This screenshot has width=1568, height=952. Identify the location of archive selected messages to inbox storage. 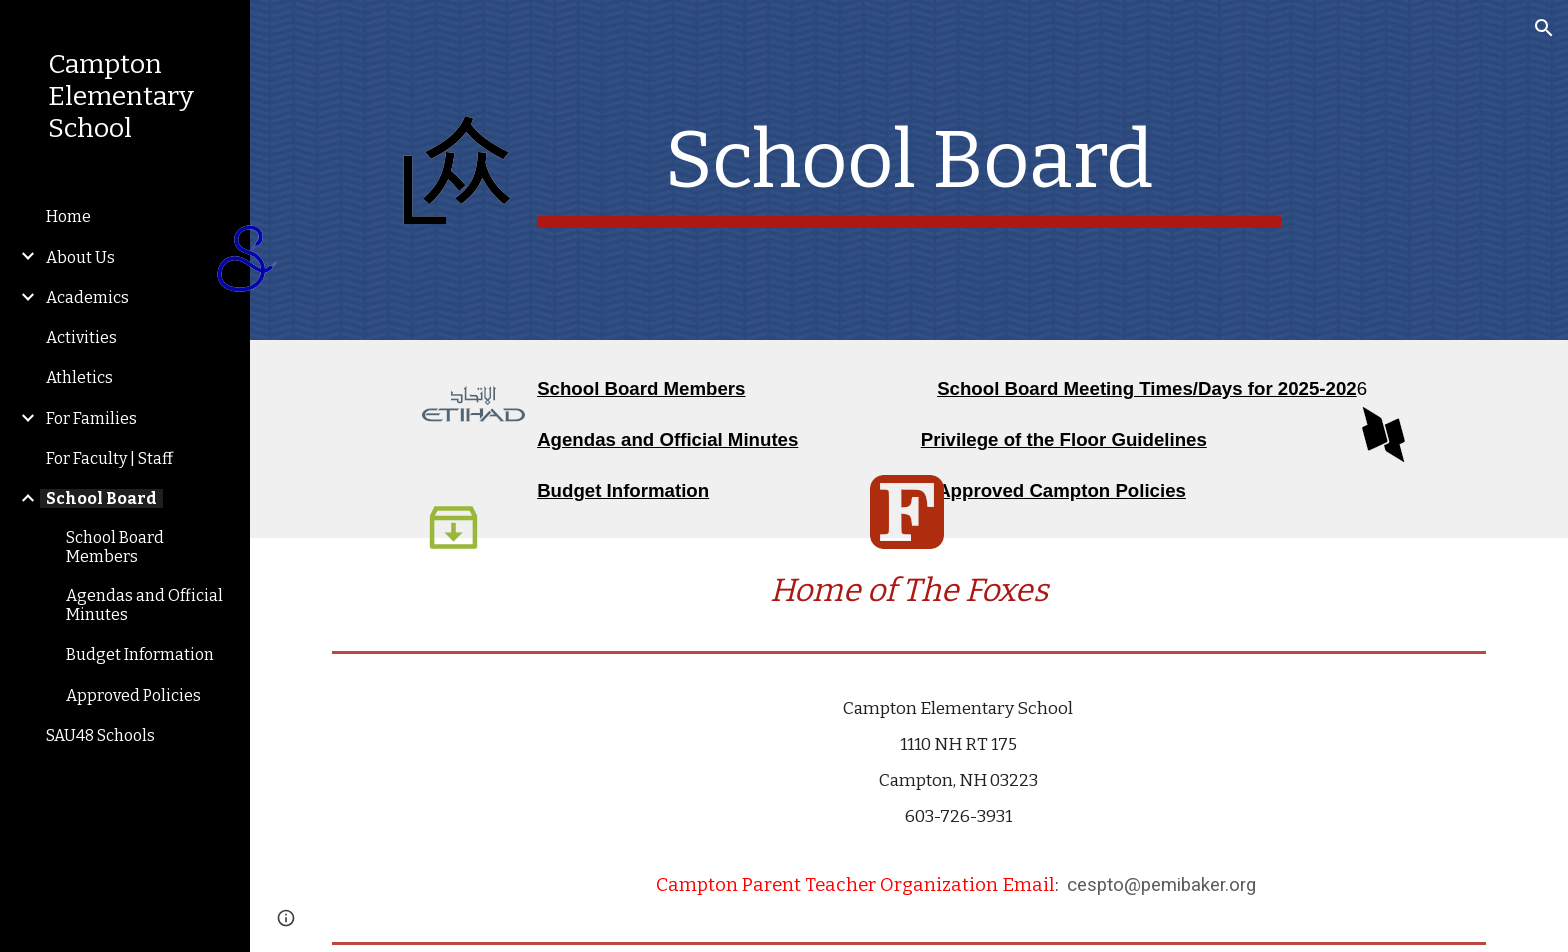
(453, 527).